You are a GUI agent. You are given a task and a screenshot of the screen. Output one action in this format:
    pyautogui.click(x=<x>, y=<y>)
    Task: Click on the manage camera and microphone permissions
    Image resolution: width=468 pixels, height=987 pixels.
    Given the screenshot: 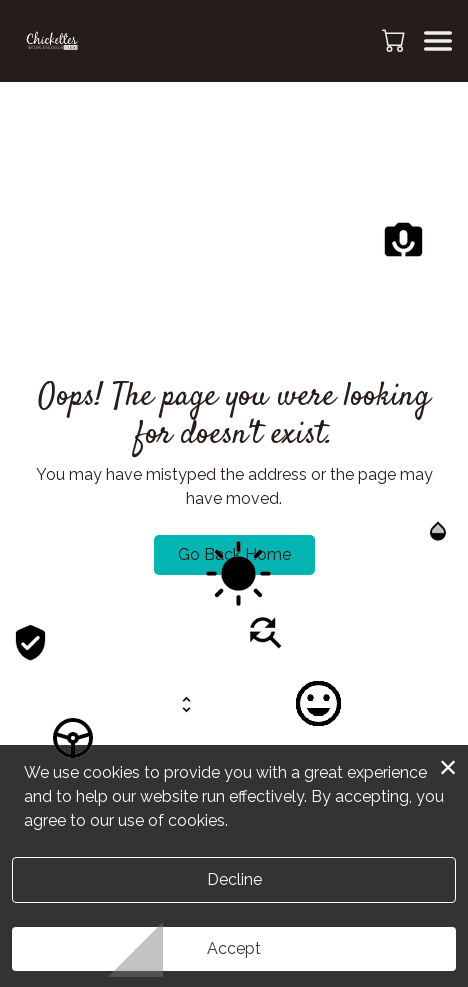 What is the action you would take?
    pyautogui.click(x=403, y=239)
    